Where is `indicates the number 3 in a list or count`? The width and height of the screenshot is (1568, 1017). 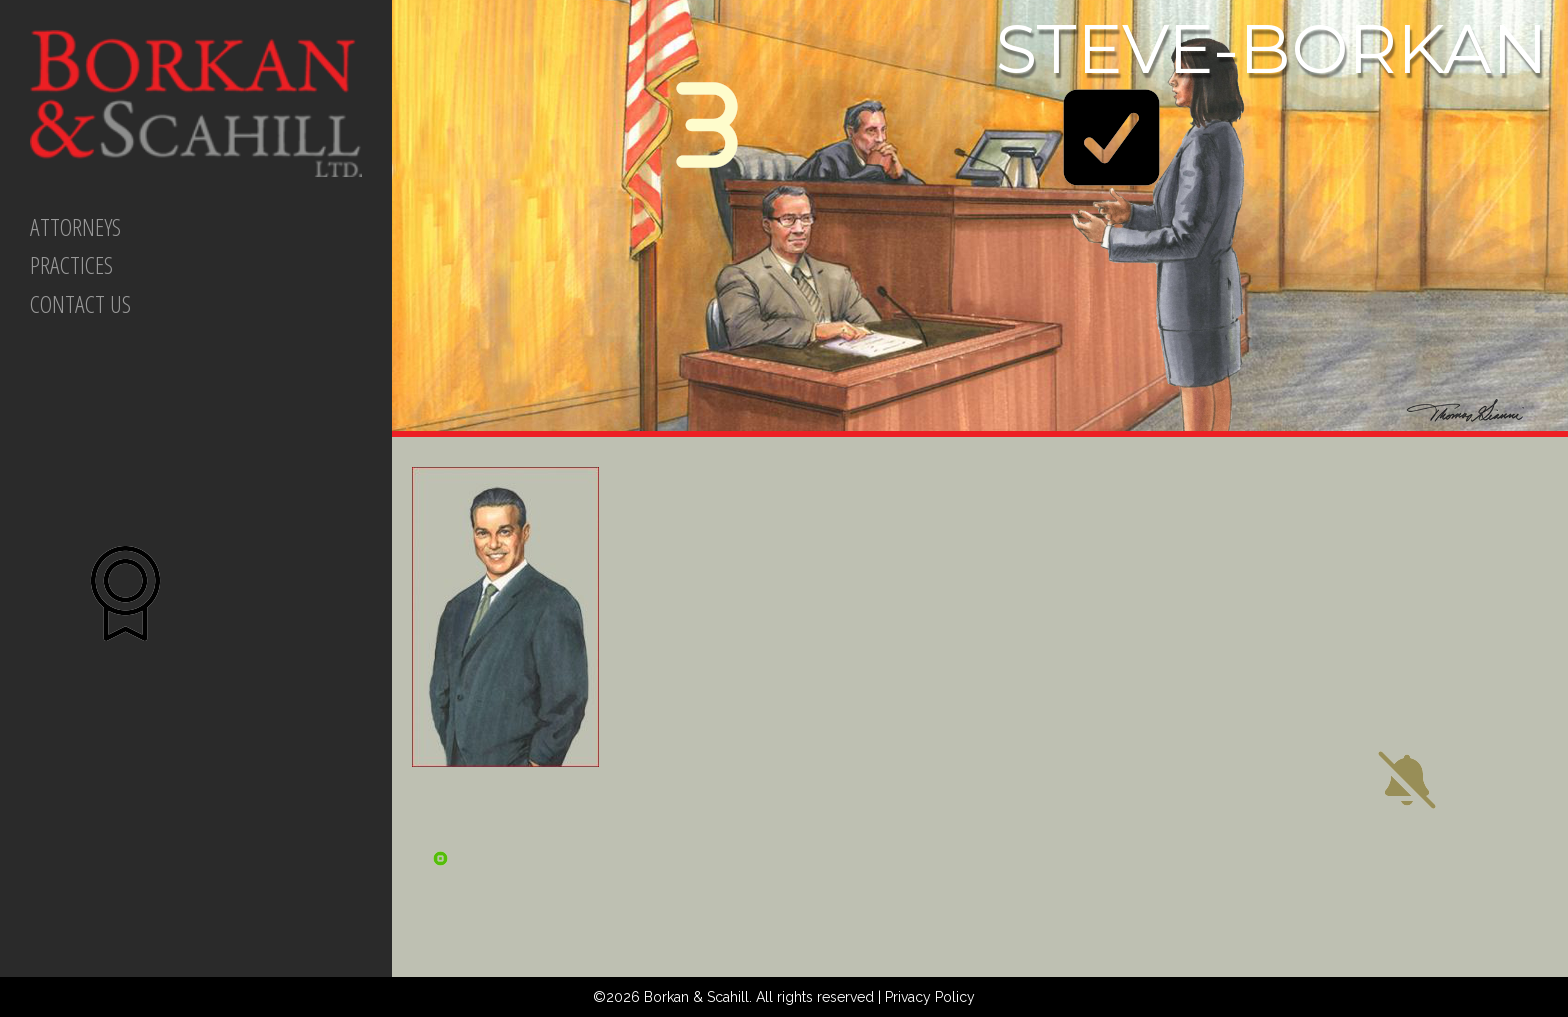 indicates the number 3 in a list or count is located at coordinates (707, 125).